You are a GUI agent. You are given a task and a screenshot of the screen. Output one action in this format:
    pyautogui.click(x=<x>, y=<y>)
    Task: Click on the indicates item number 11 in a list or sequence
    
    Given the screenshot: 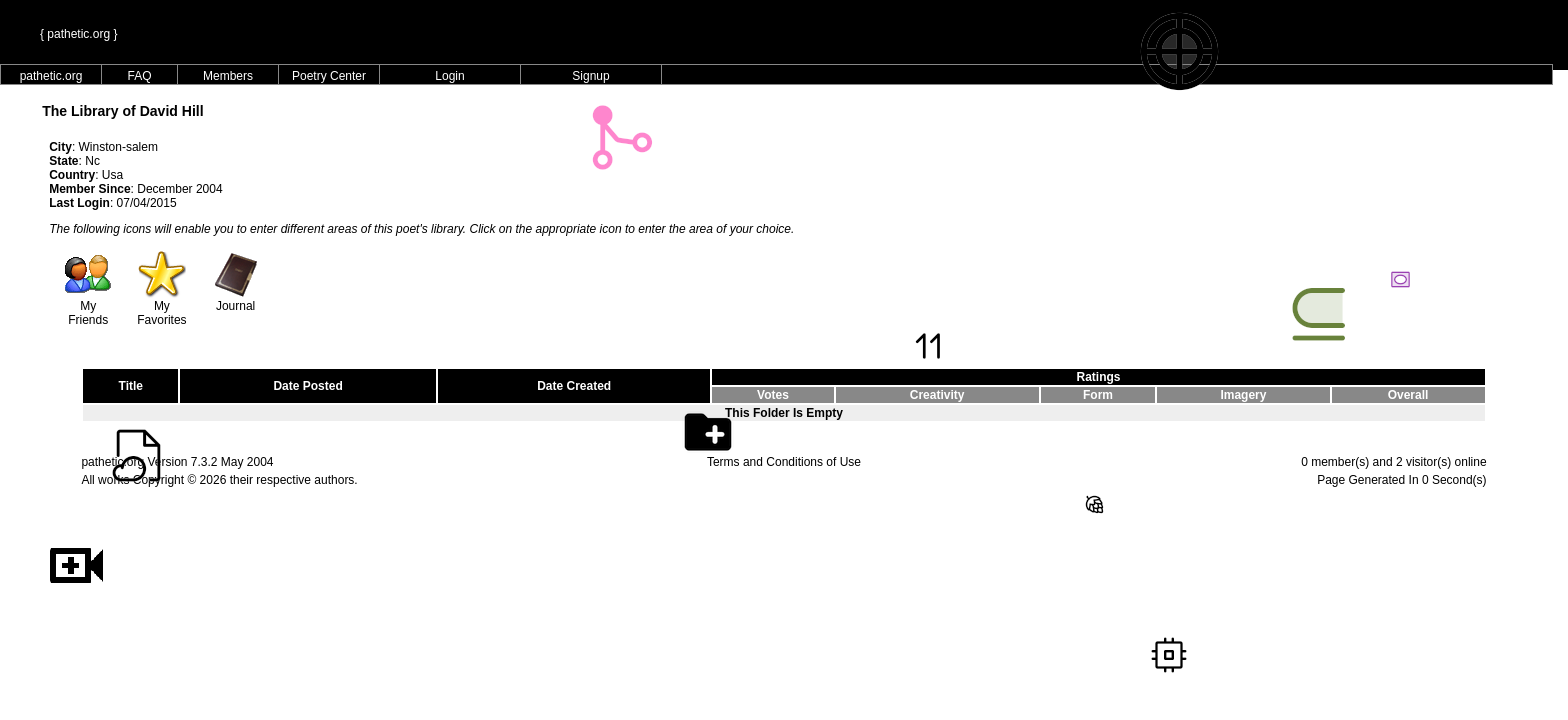 What is the action you would take?
    pyautogui.click(x=930, y=346)
    